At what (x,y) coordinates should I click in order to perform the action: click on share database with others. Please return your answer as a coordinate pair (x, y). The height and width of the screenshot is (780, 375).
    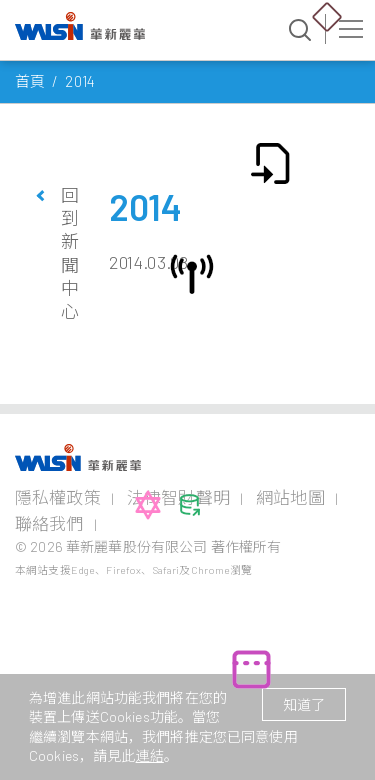
    Looking at the image, I should click on (189, 504).